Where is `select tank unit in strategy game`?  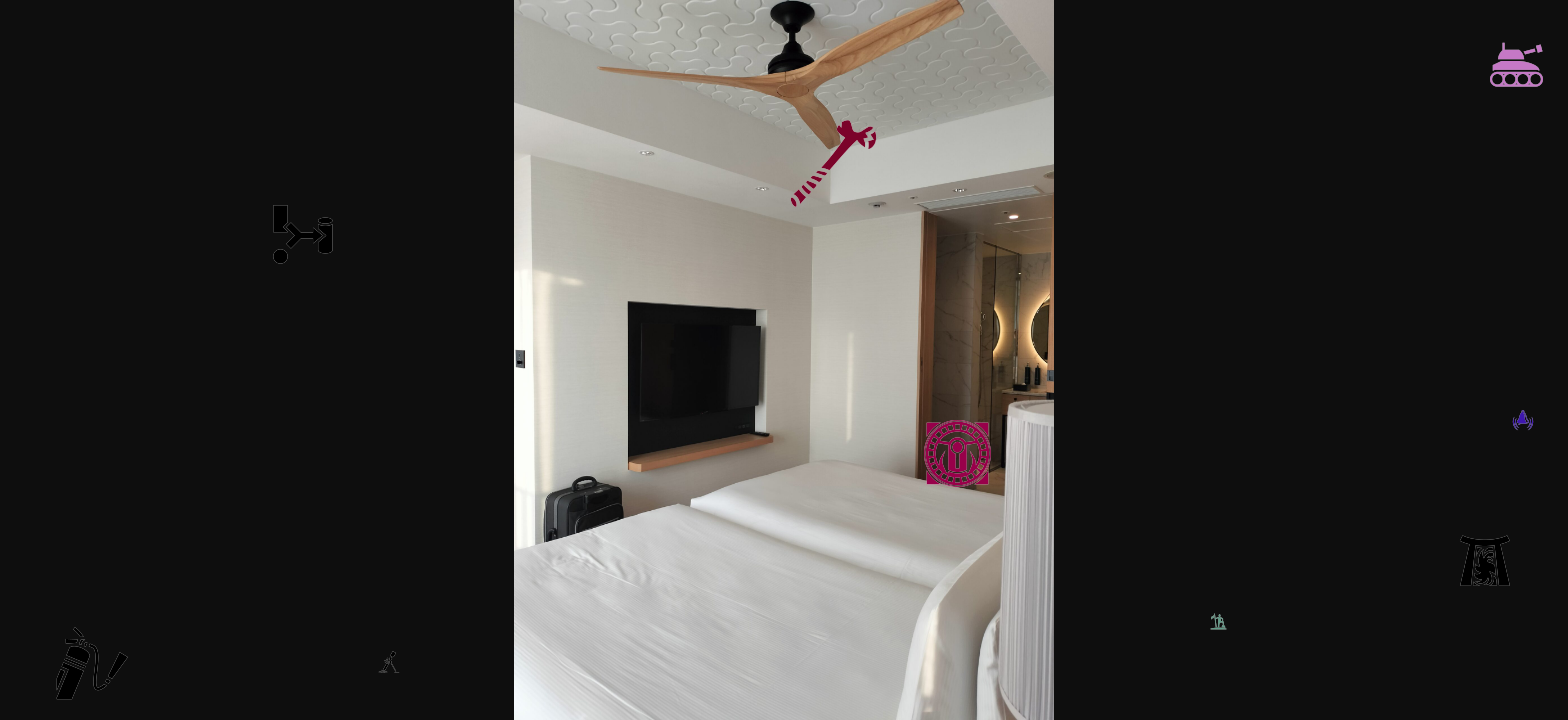 select tank unit in strategy game is located at coordinates (1516, 66).